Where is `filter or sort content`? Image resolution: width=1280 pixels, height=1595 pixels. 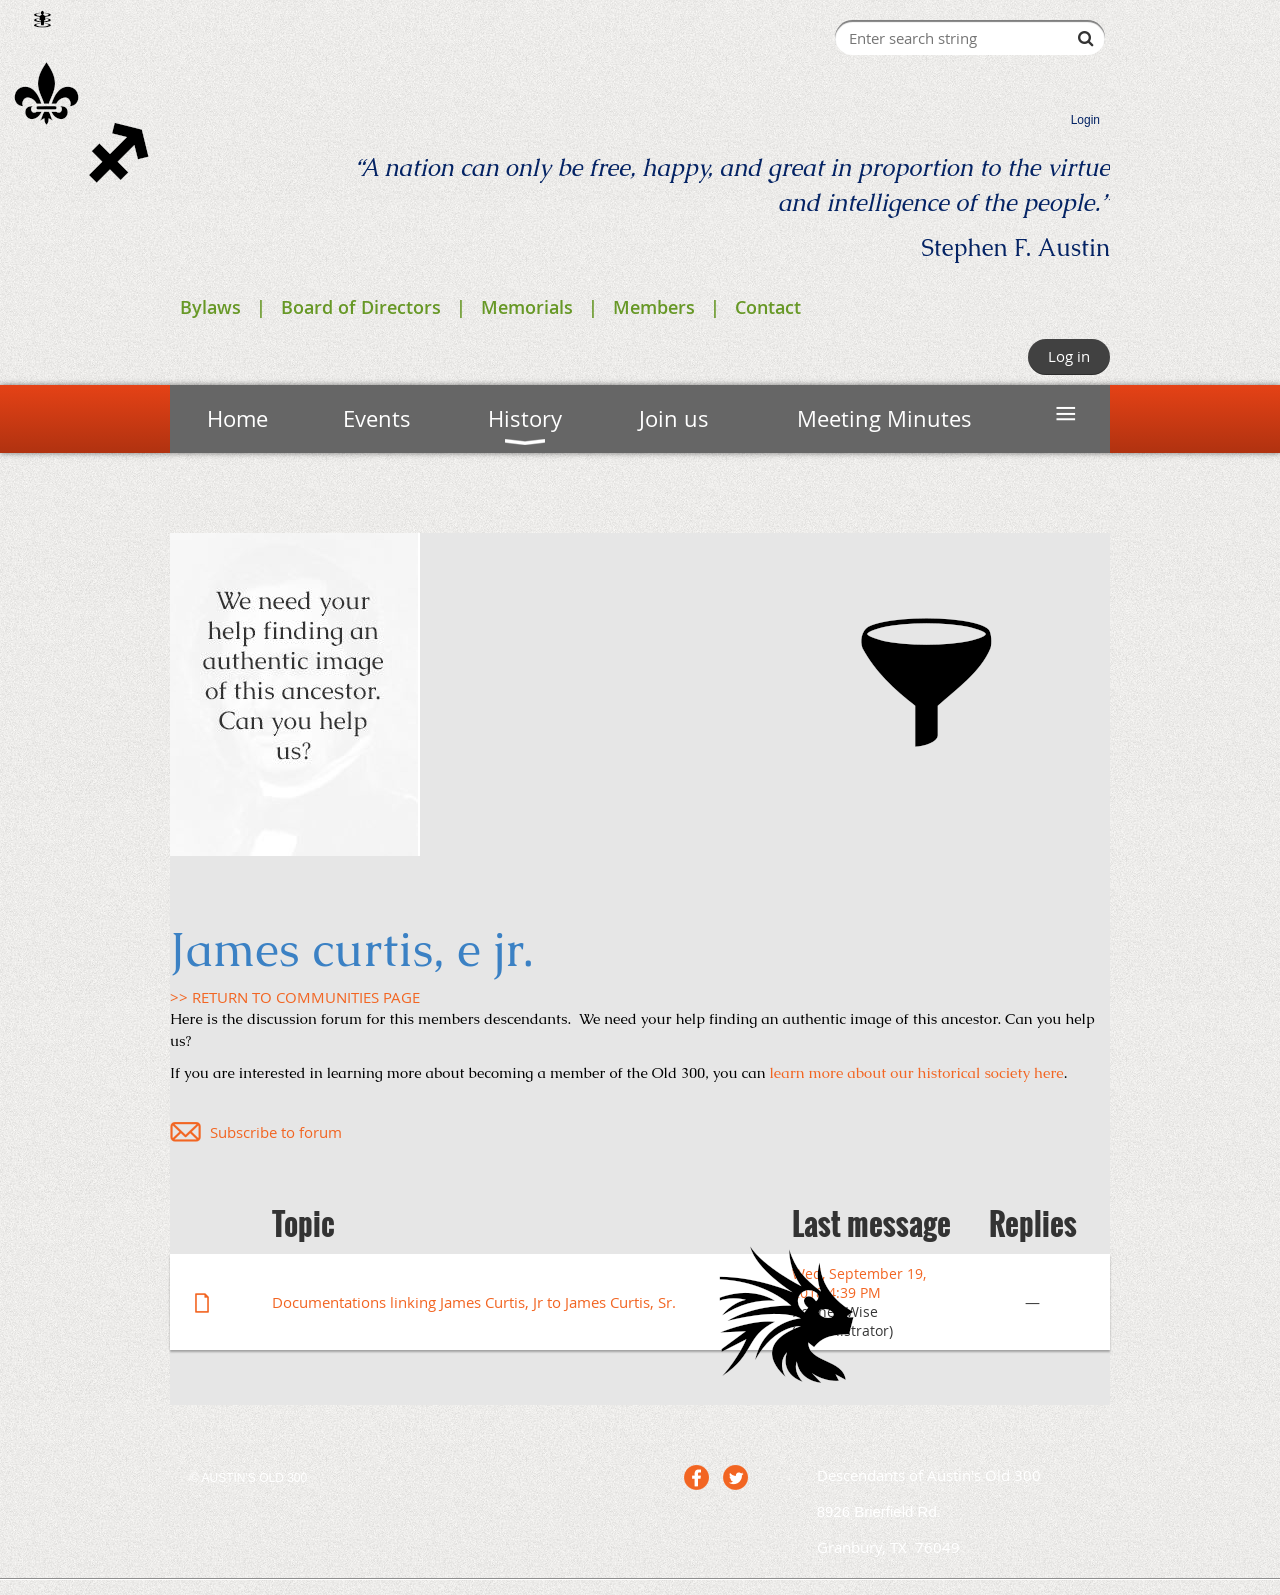
filter or sort content is located at coordinates (926, 682).